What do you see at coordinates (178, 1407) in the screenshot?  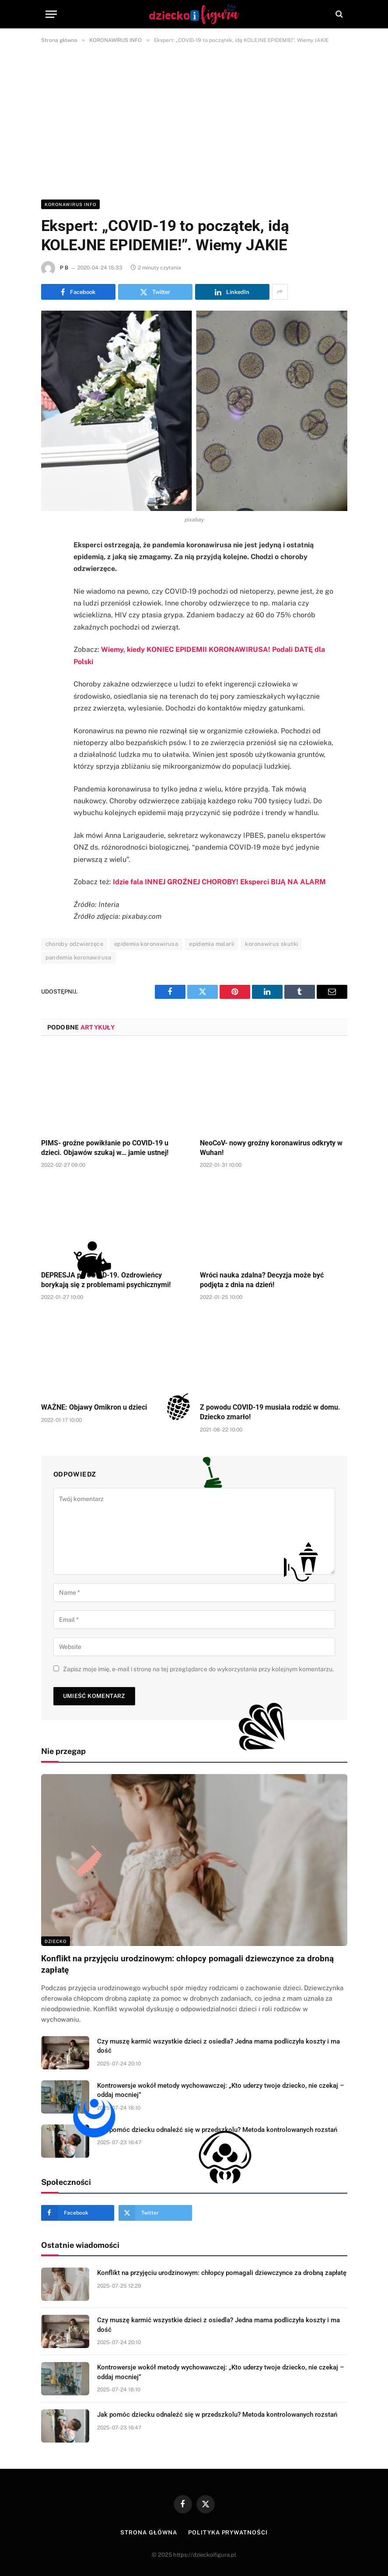 I see `indicates raspberry flavor or ingredient` at bounding box center [178, 1407].